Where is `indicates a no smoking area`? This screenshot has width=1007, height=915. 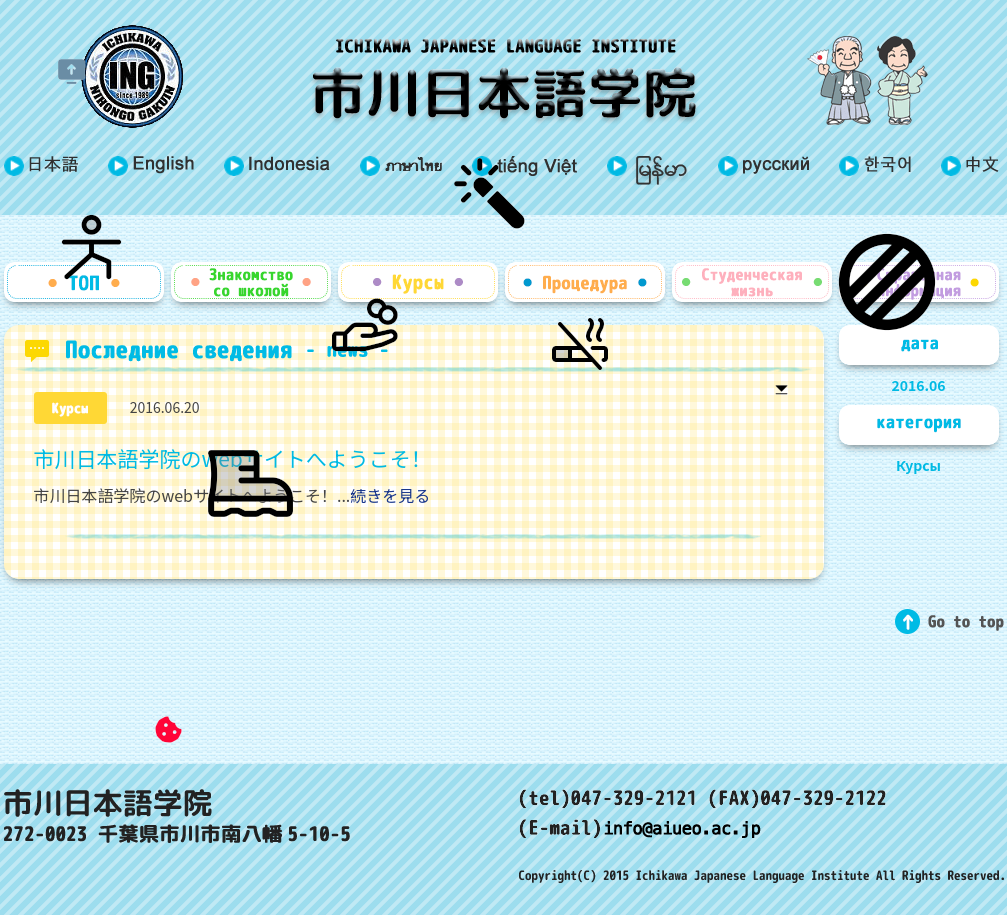
indicates a no smoking area is located at coordinates (580, 346).